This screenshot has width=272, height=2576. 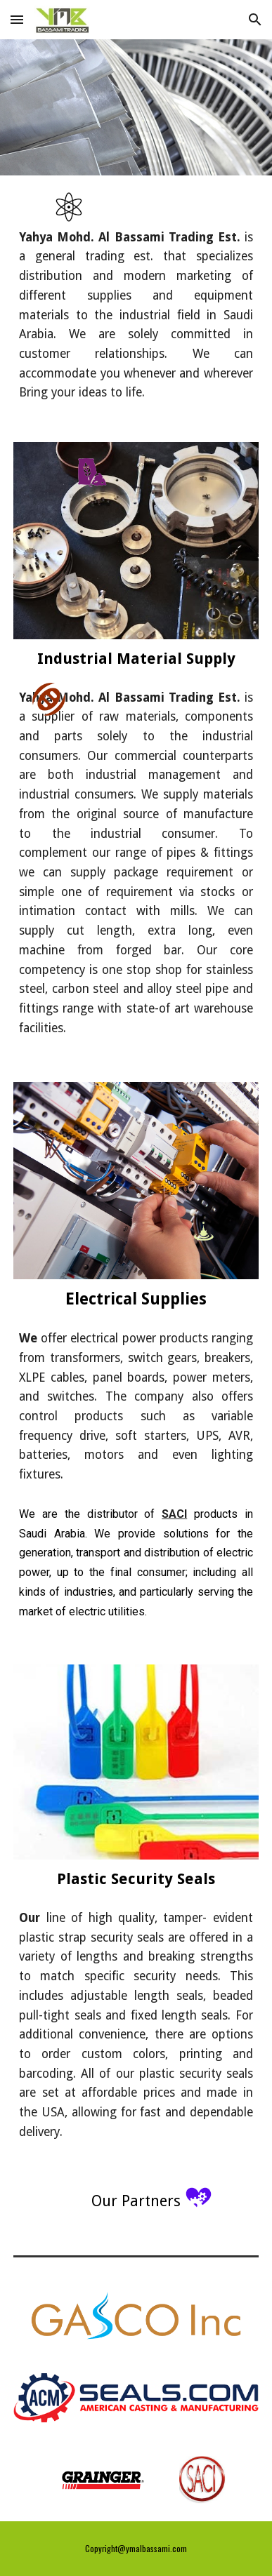 What do you see at coordinates (204, 1232) in the screenshot?
I see `indicates water or liquid effect in gameplay` at bounding box center [204, 1232].